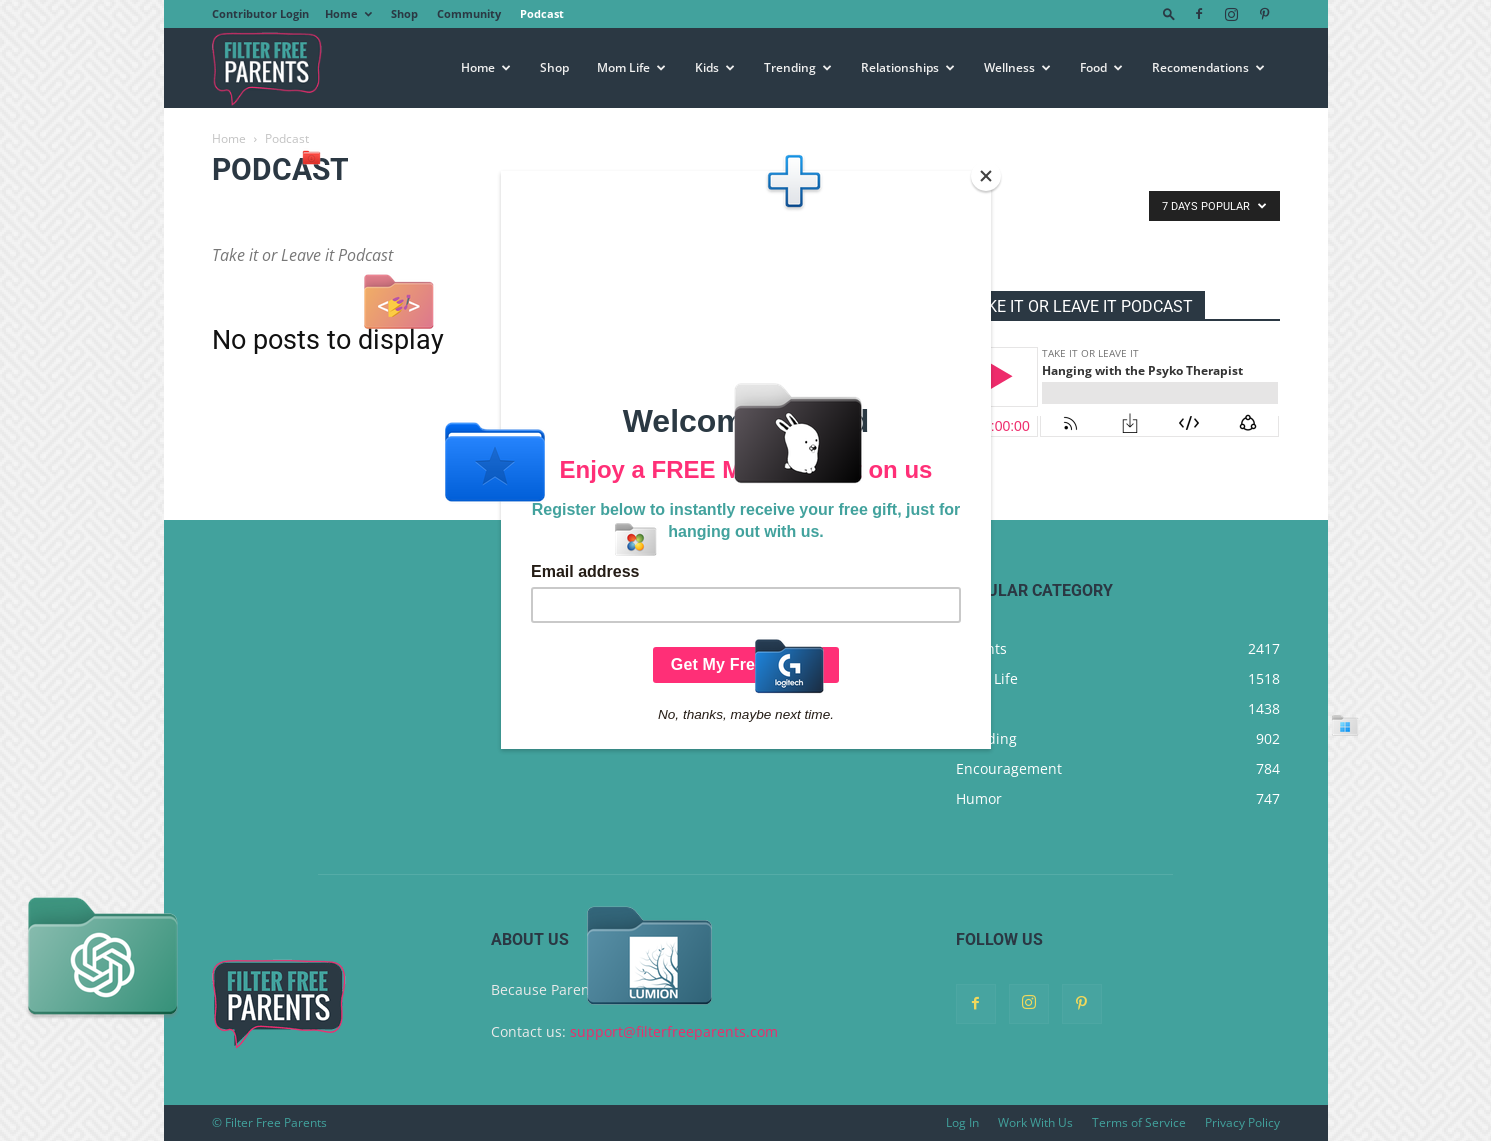 The width and height of the screenshot is (1491, 1141). Describe the element at coordinates (745, 131) in the screenshot. I see `create a new folder` at that location.